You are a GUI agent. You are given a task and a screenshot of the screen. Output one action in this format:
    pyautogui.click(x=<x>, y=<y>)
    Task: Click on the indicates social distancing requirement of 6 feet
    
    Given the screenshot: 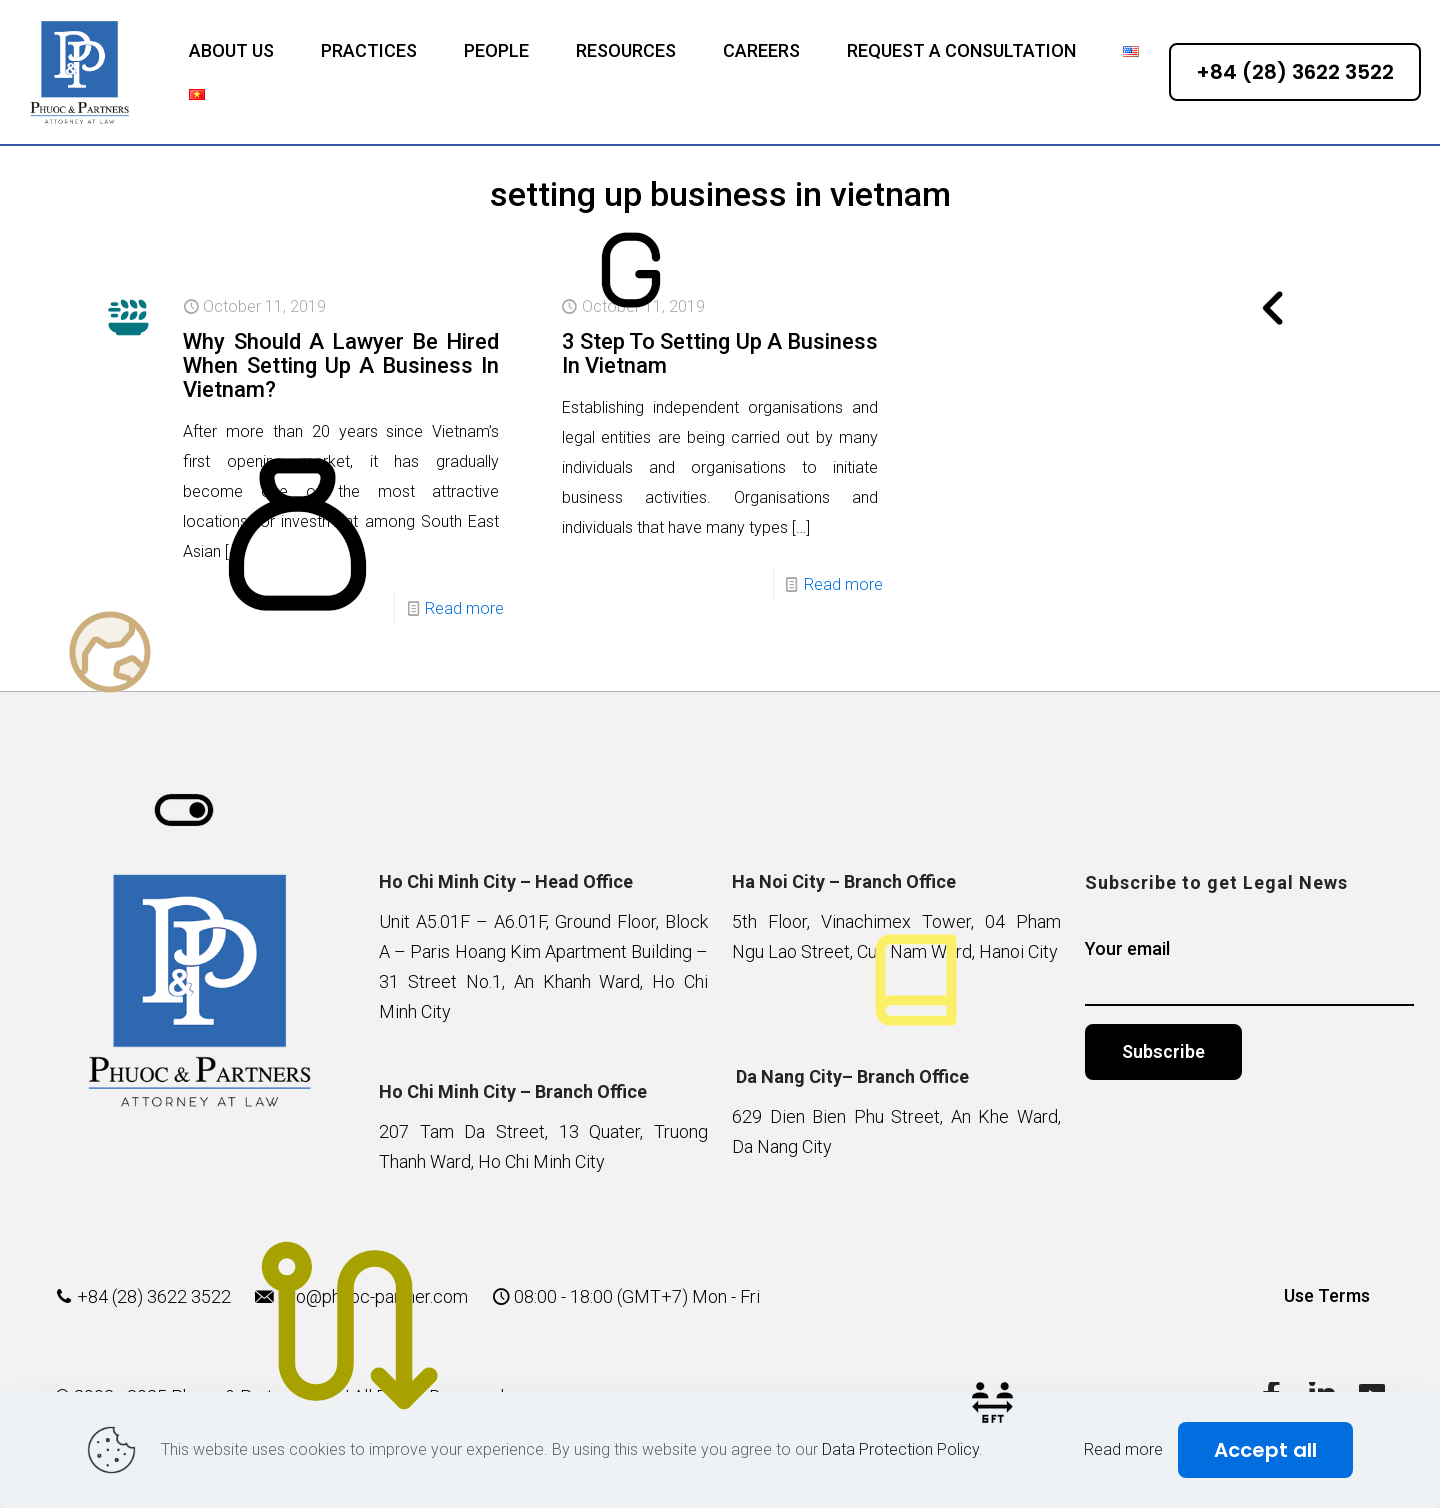 What is the action you would take?
    pyautogui.click(x=992, y=1402)
    